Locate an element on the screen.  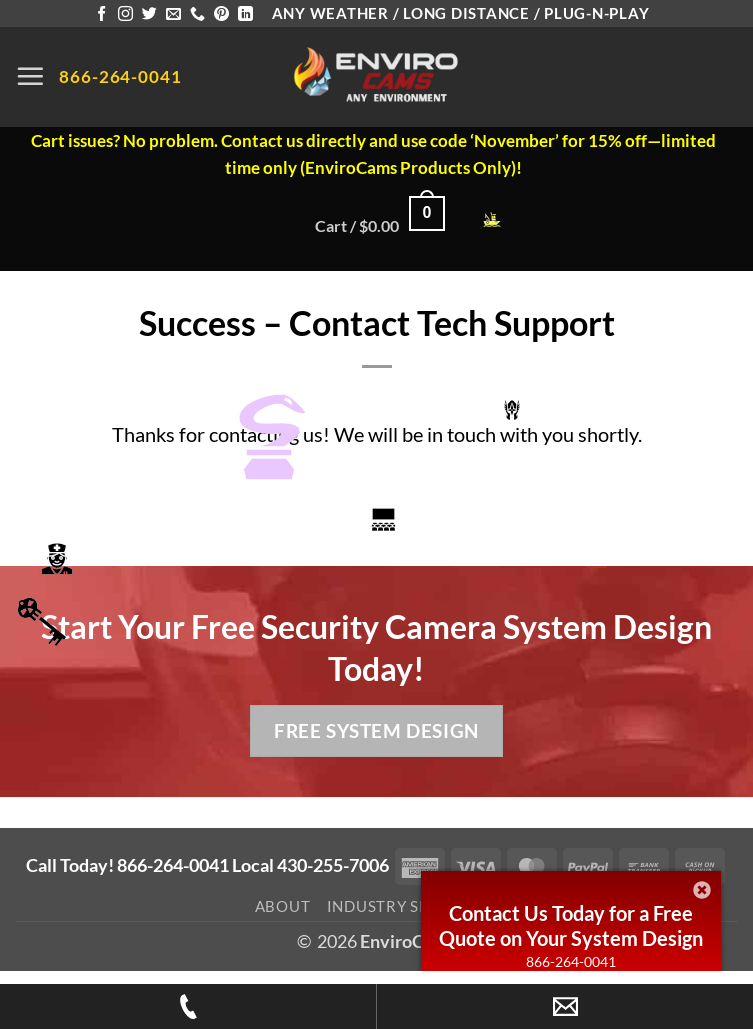
access fishing or maritime activities is located at coordinates (492, 219).